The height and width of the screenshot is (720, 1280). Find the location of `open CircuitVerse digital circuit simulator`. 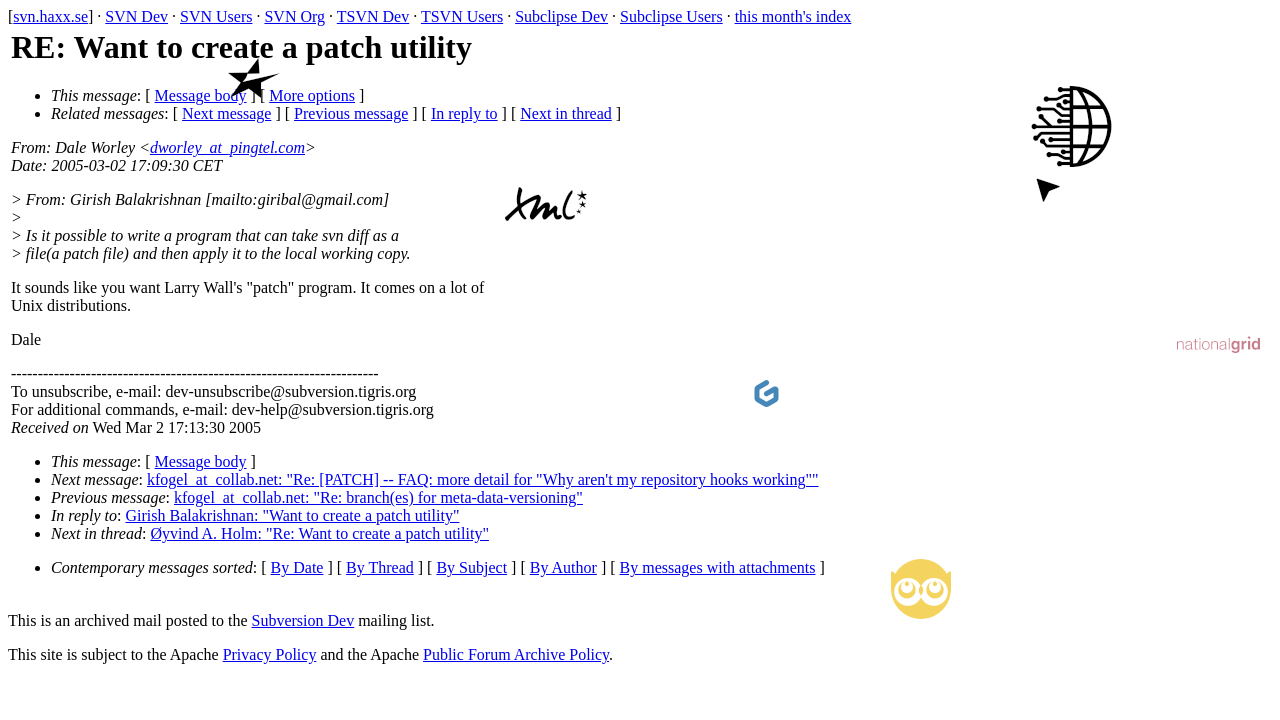

open CircuitVerse digital circuit simulator is located at coordinates (1071, 126).